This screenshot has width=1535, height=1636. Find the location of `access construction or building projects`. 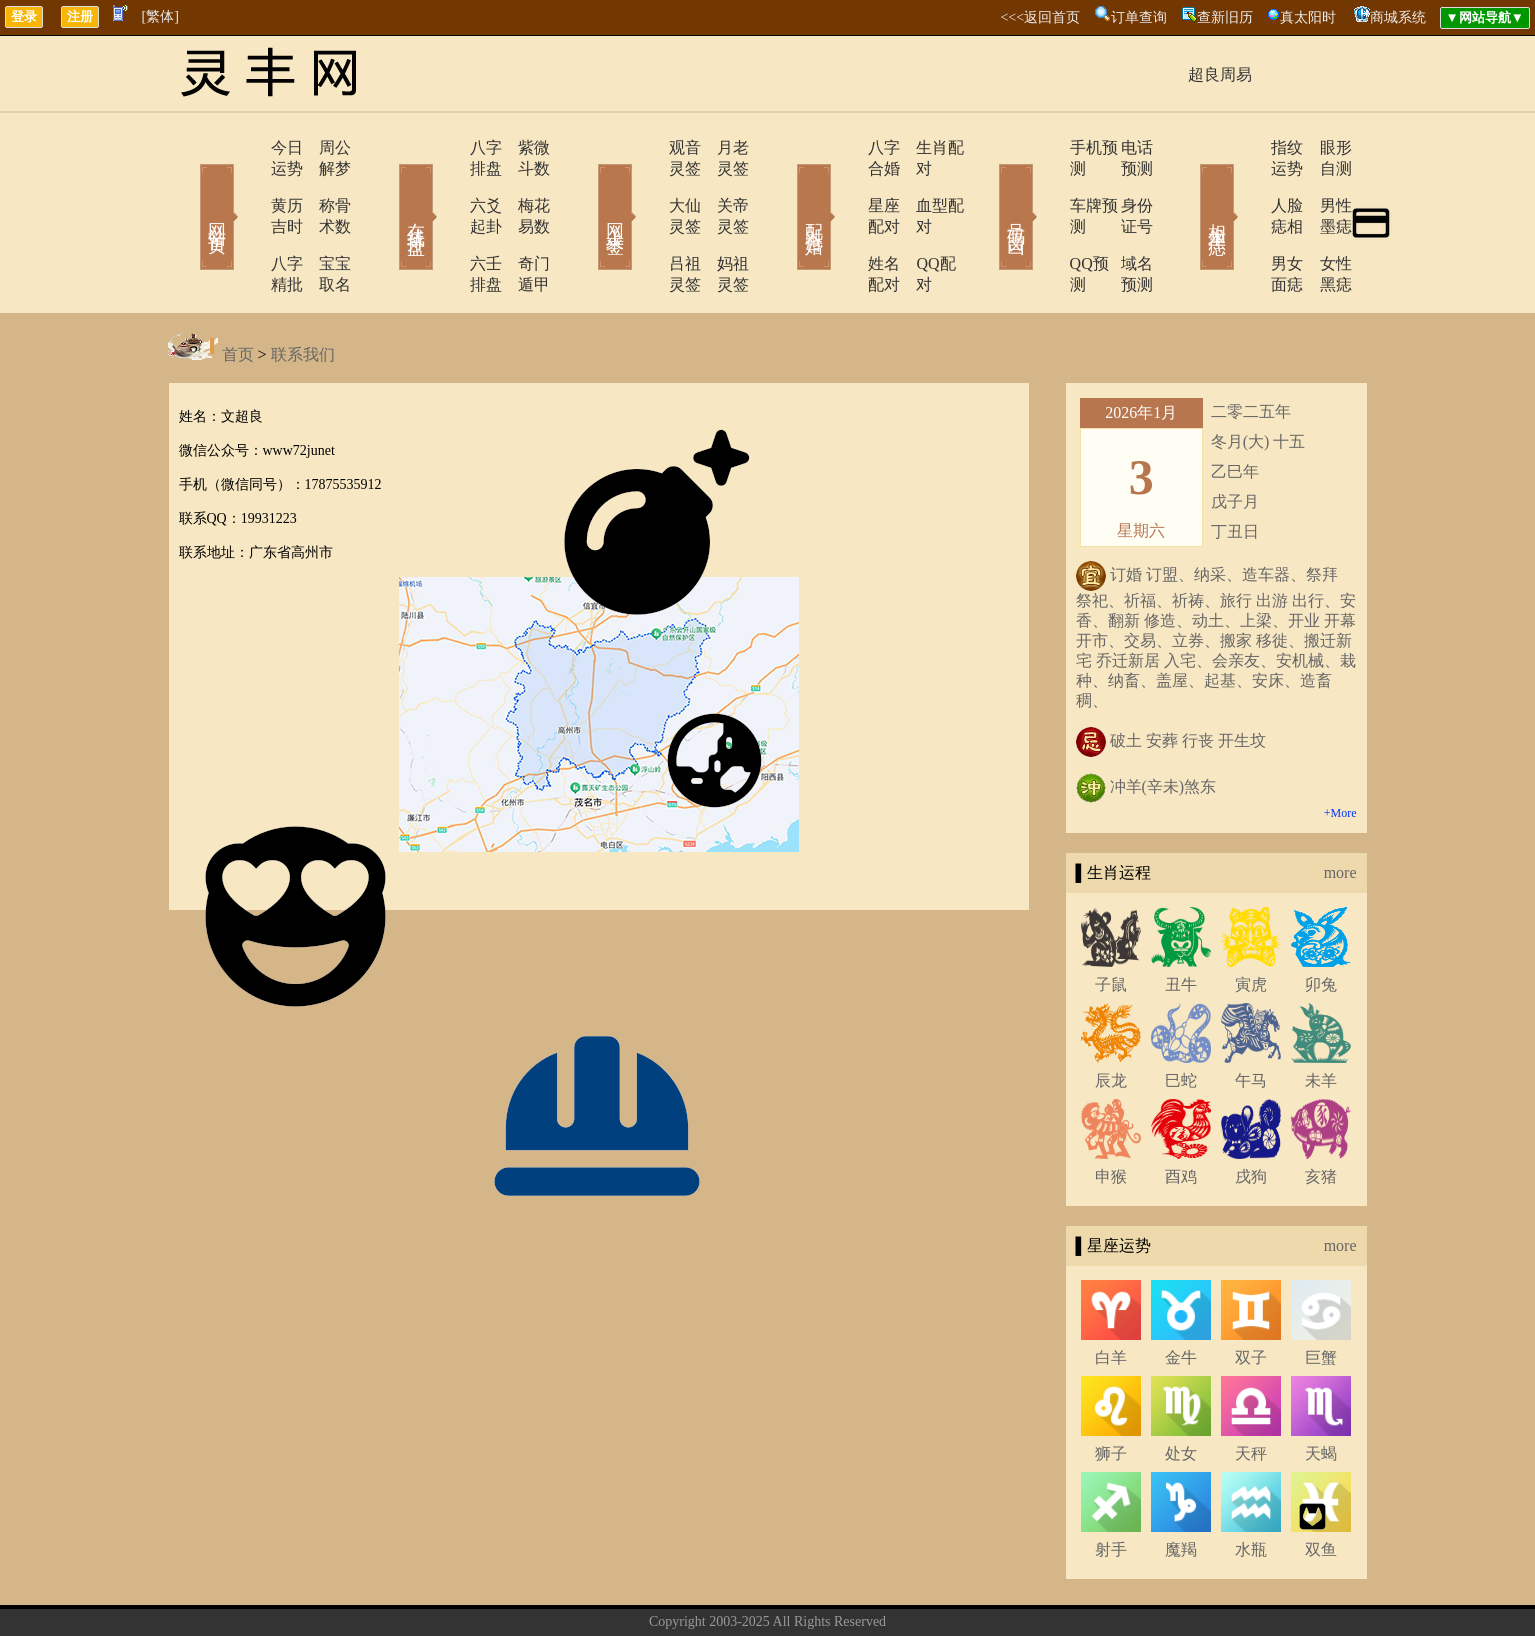

access construction or building projects is located at coordinates (597, 1116).